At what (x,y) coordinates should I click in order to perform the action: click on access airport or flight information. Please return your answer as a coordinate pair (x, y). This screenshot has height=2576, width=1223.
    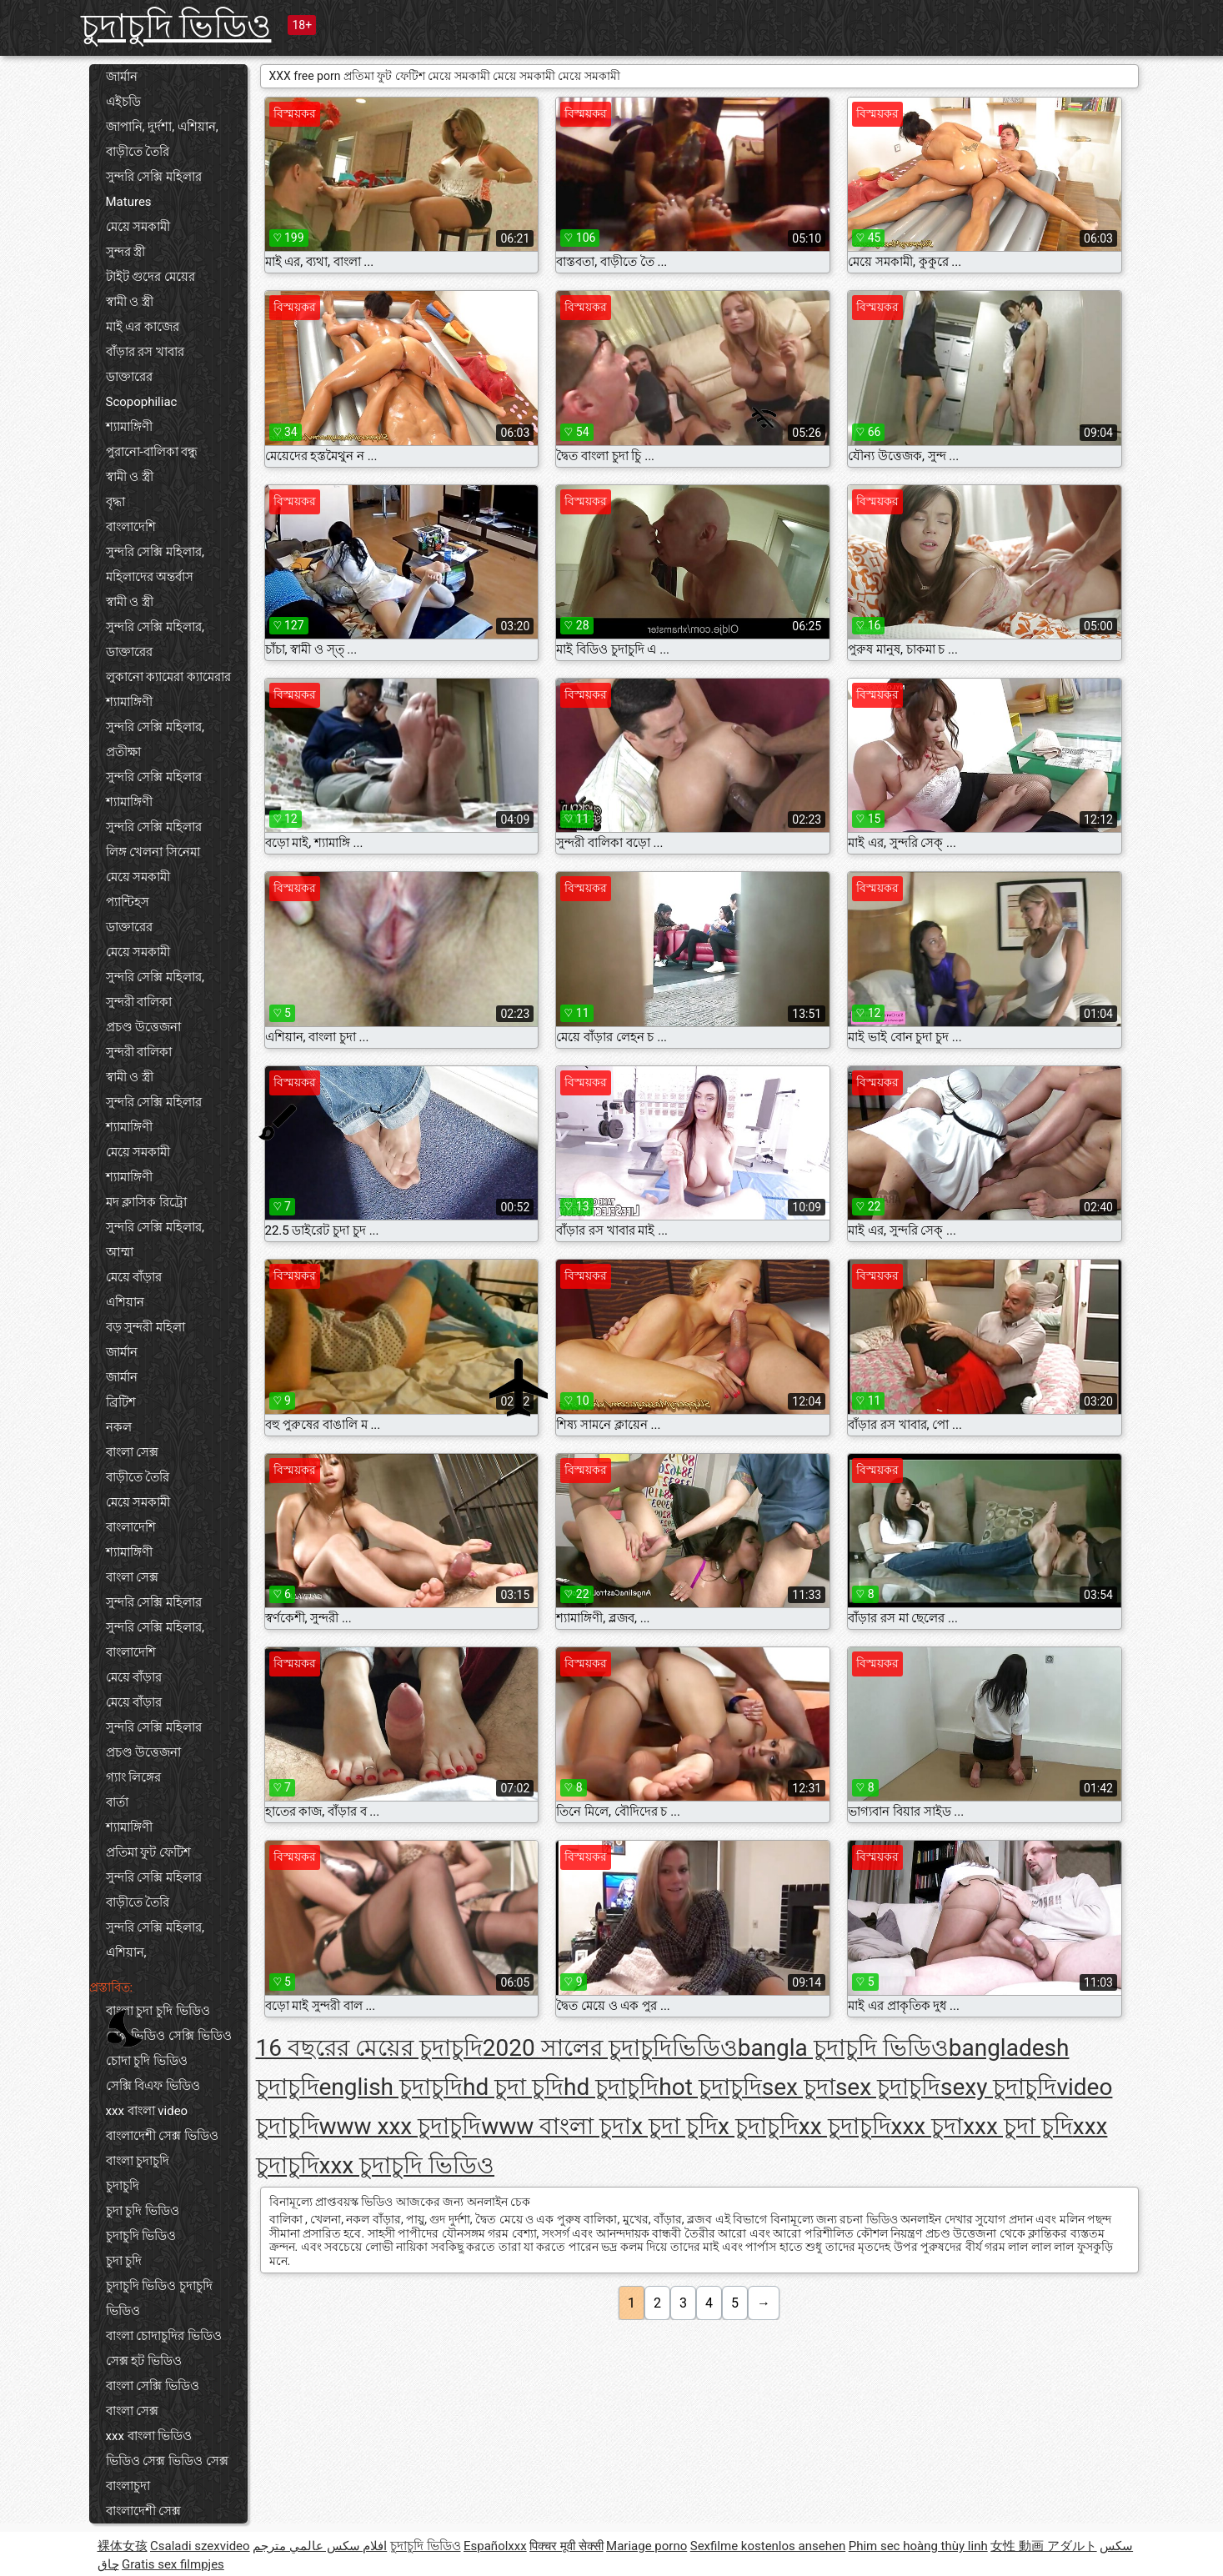
    Looking at the image, I should click on (519, 1387).